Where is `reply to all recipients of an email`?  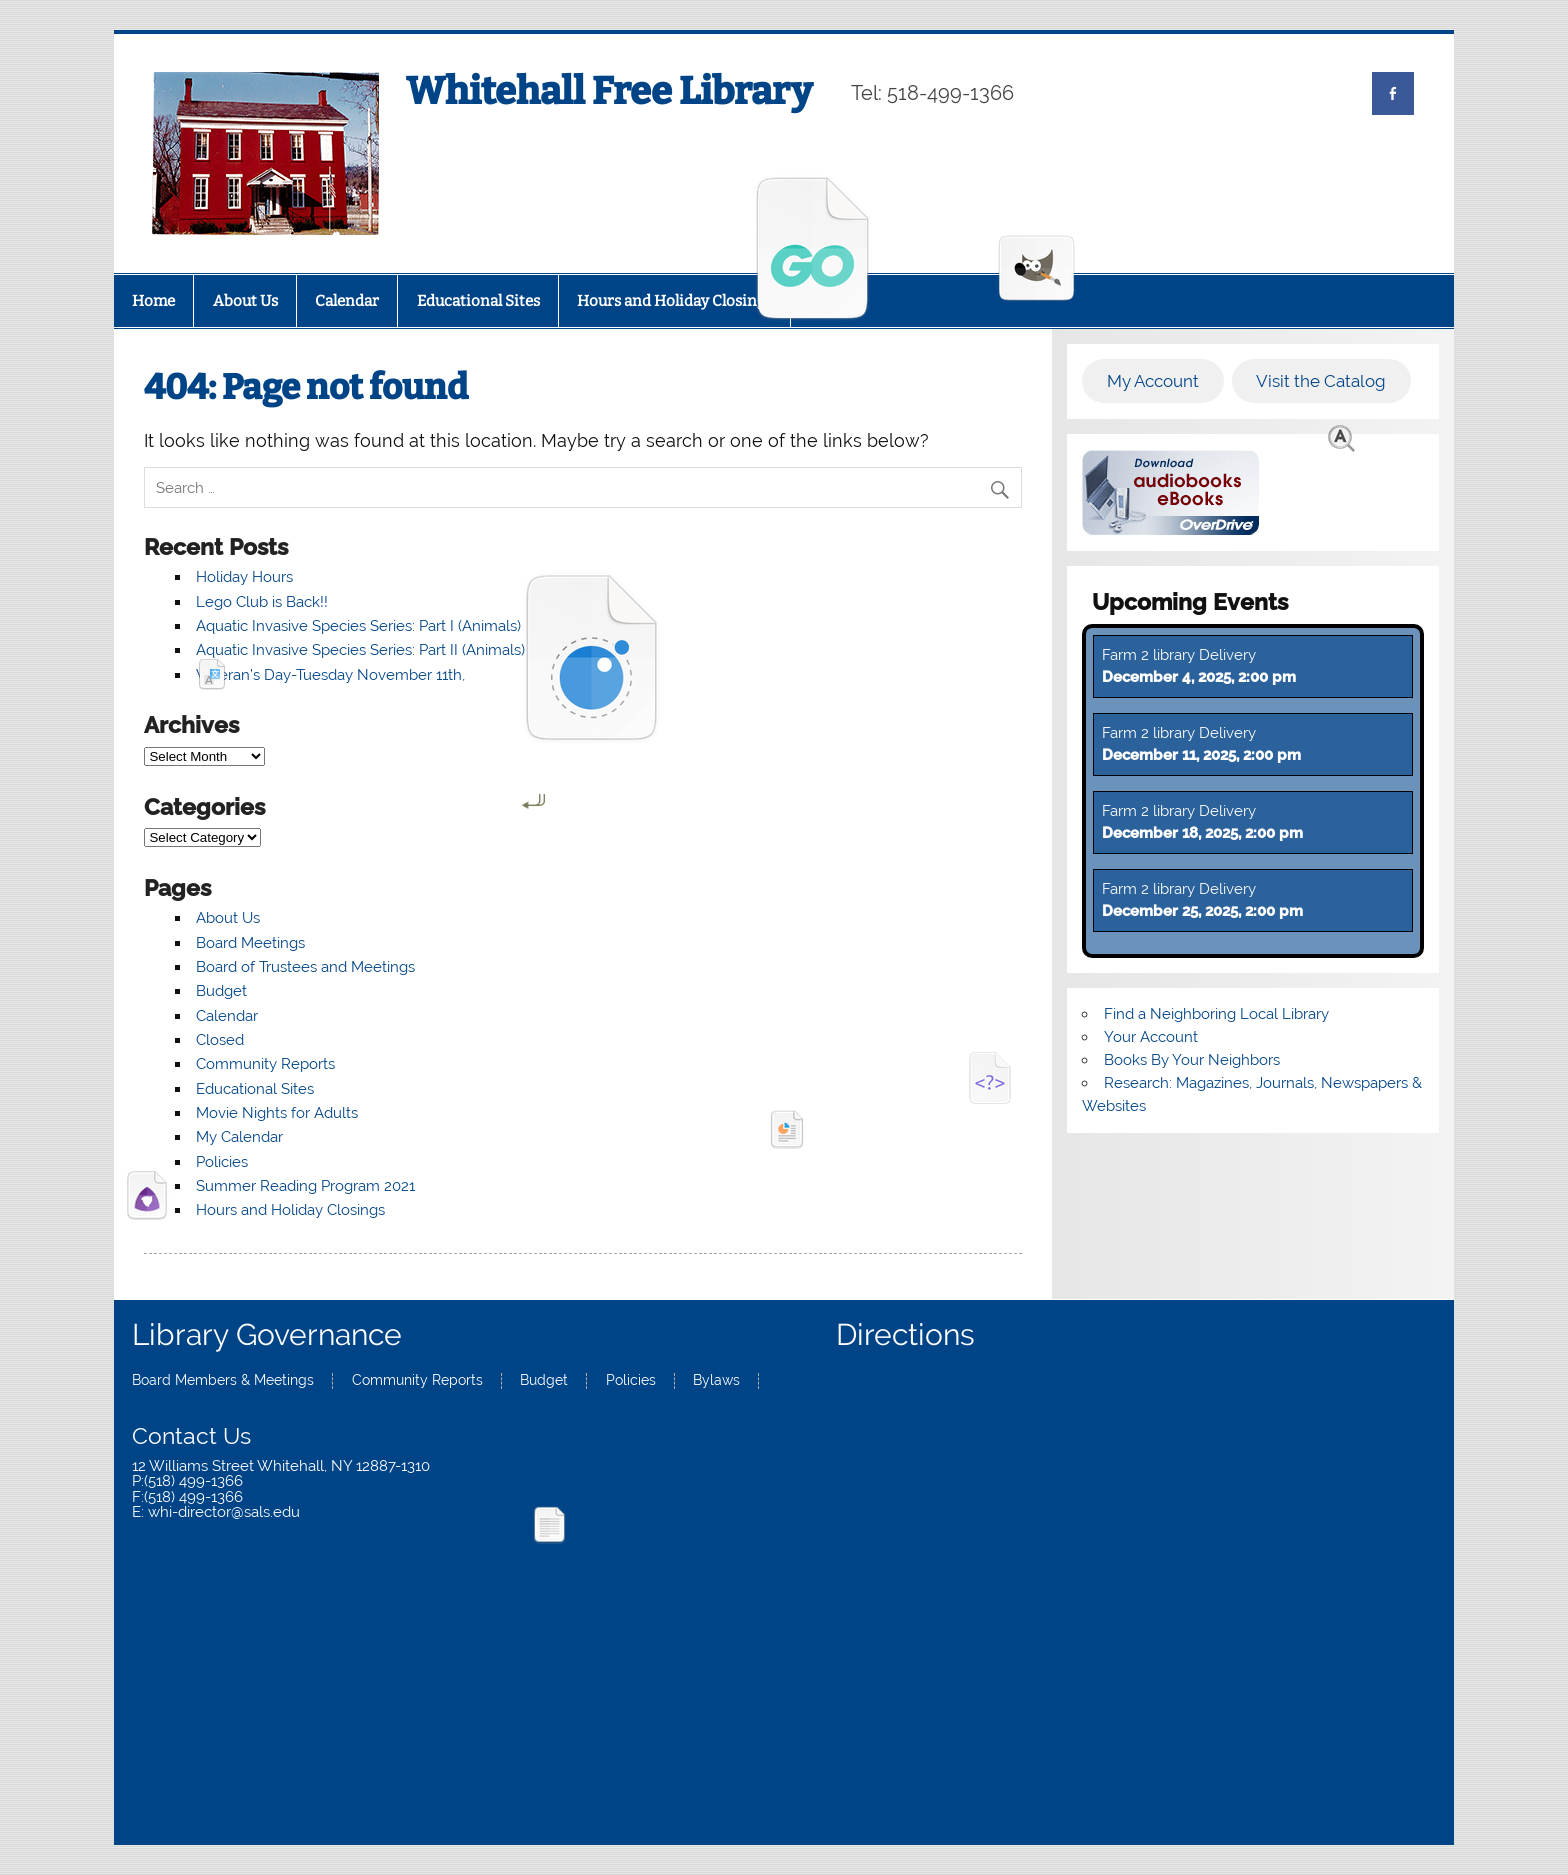 reply to all recipients of an email is located at coordinates (533, 800).